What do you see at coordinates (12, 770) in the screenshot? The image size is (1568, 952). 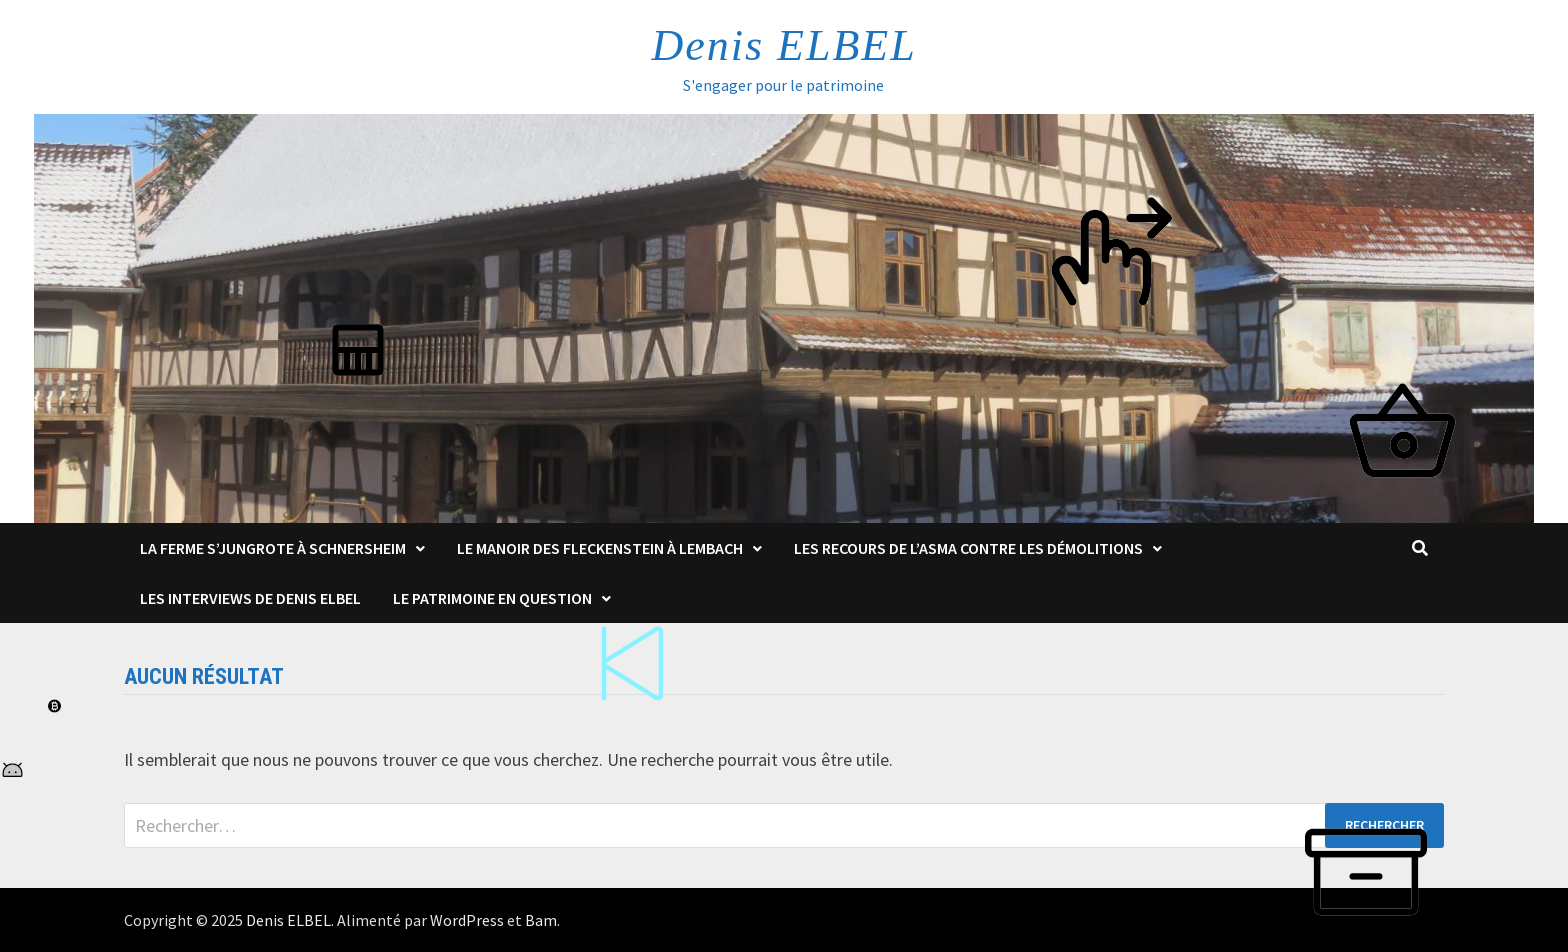 I see `android operating system indicator` at bounding box center [12, 770].